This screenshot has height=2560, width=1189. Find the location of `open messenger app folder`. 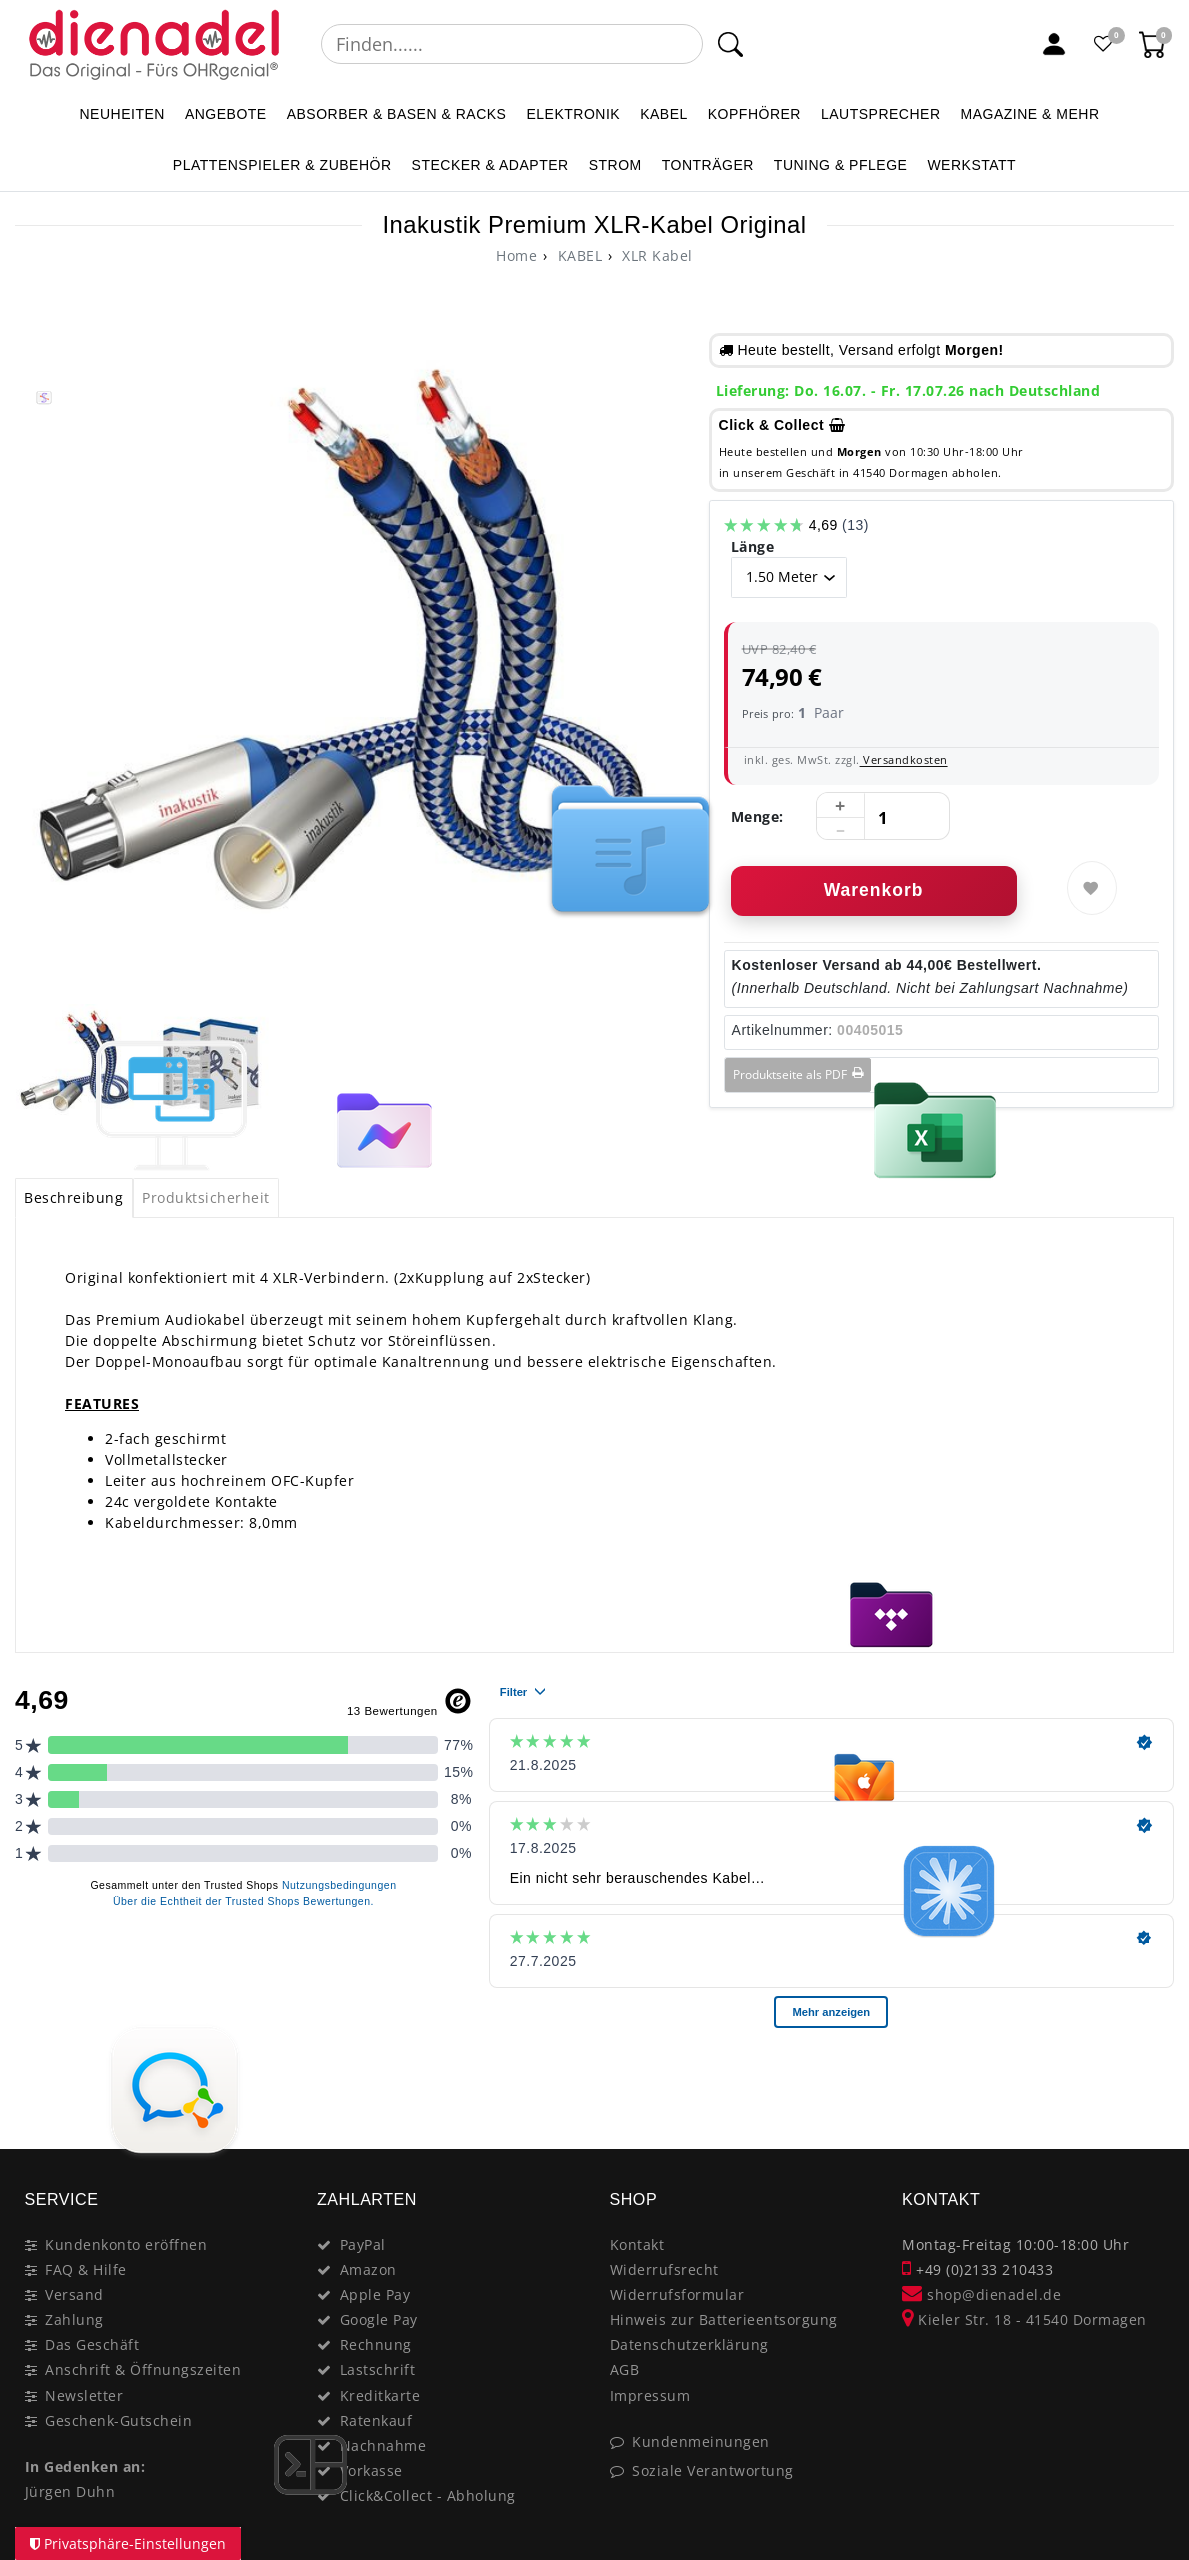

open messenger app folder is located at coordinates (384, 1133).